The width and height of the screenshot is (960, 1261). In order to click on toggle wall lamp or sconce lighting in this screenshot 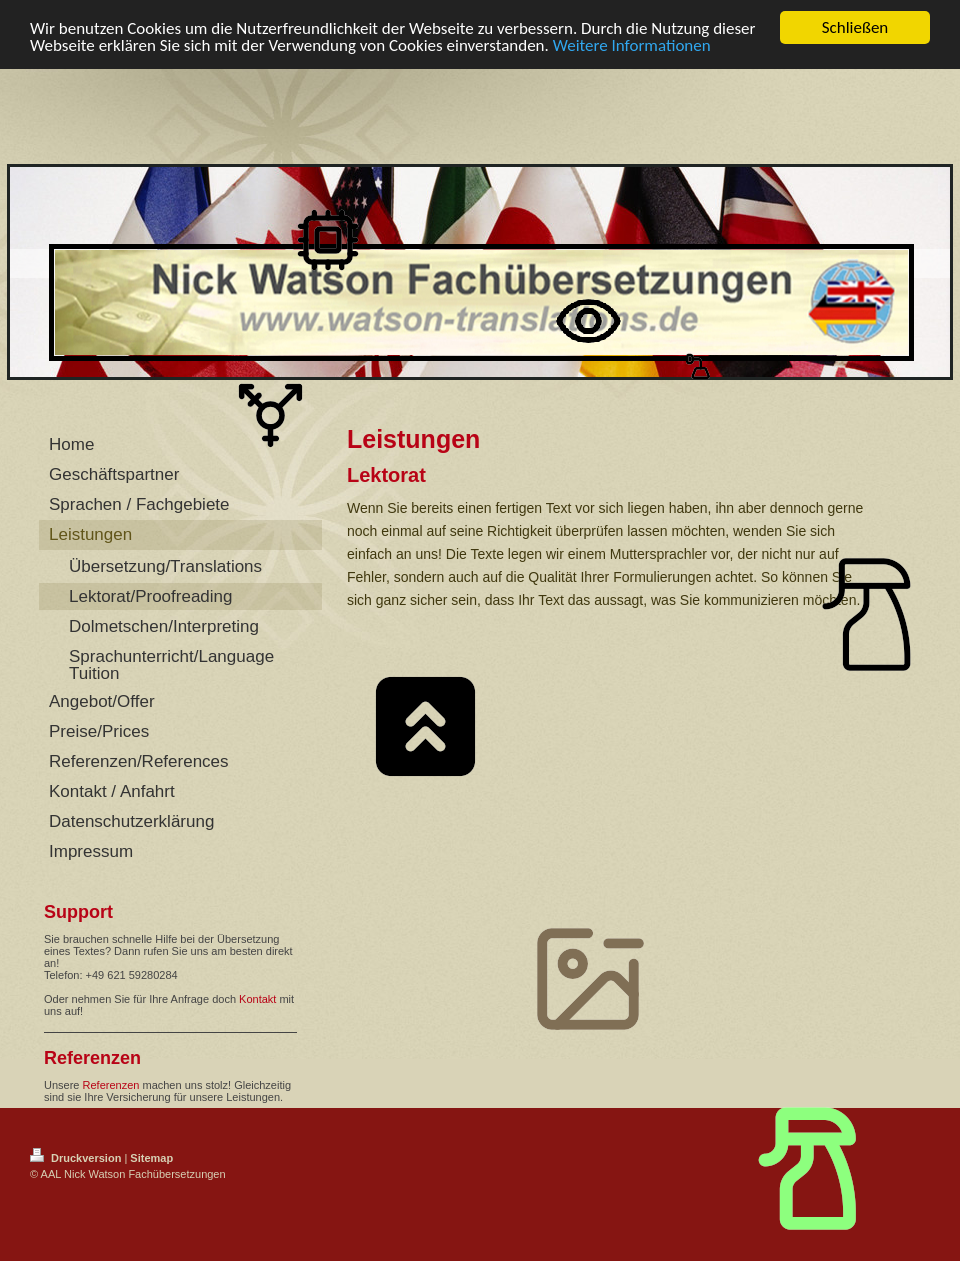, I will do `click(698, 367)`.